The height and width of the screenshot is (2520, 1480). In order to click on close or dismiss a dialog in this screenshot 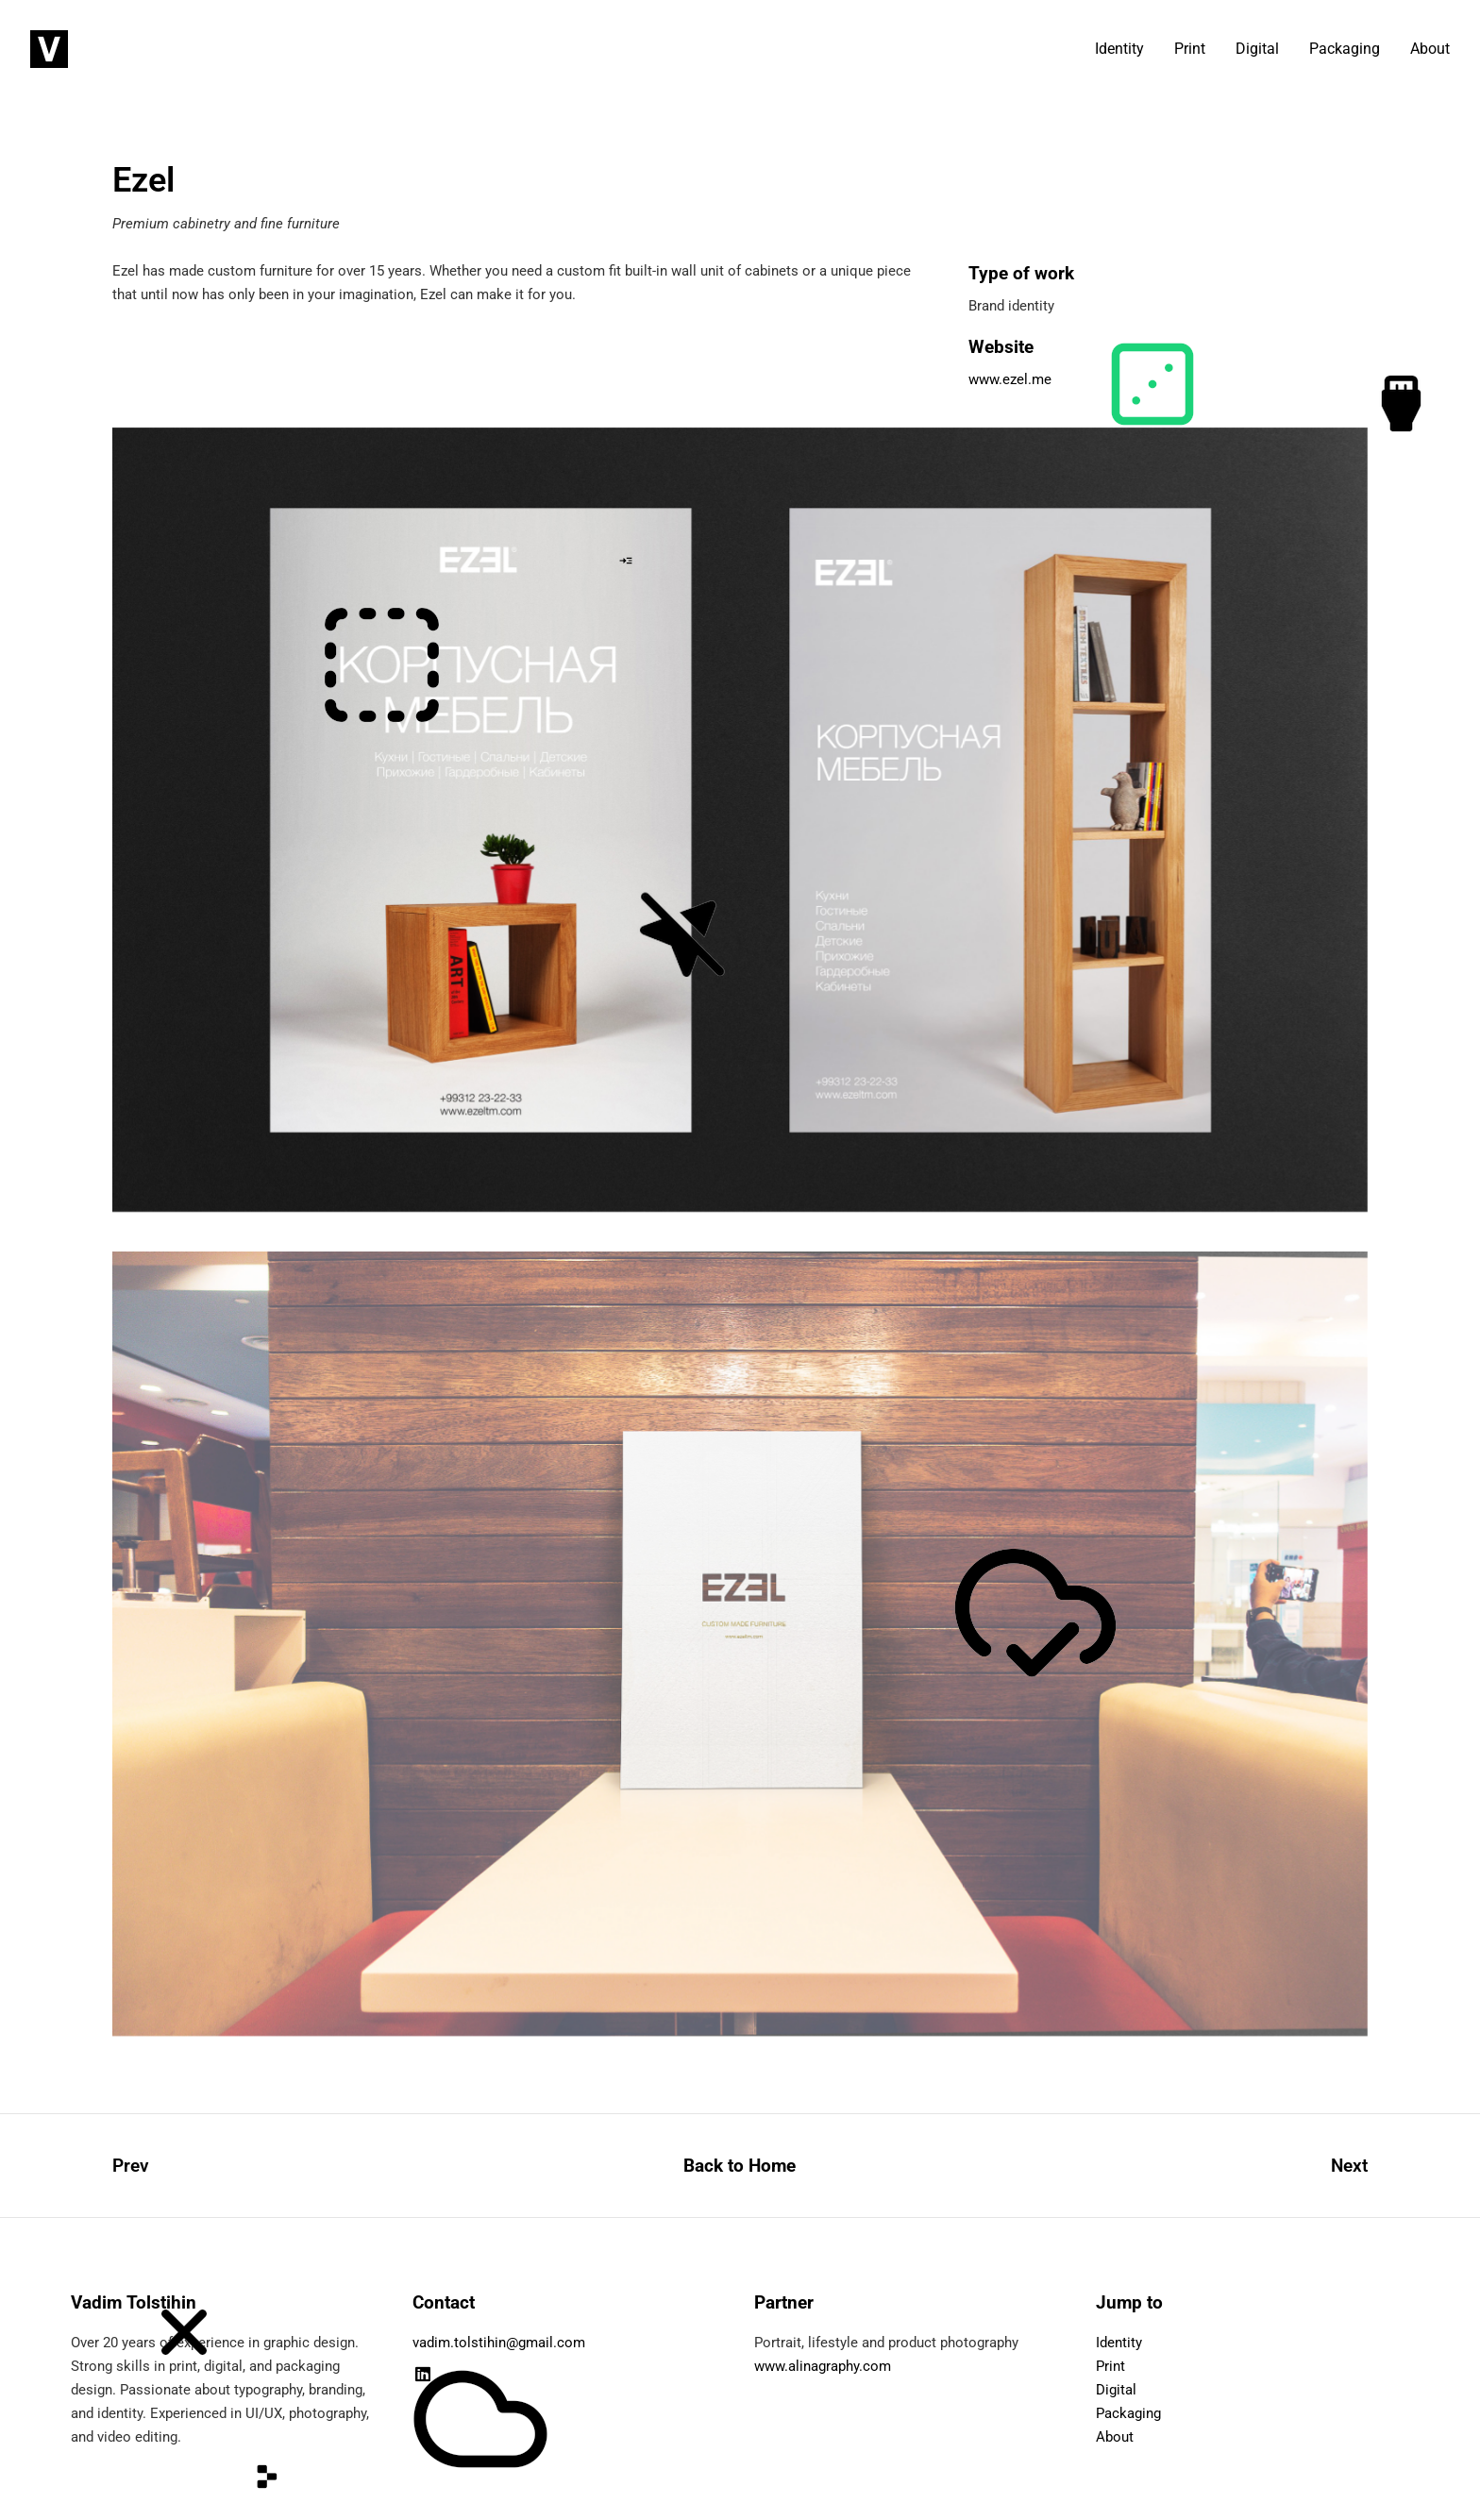, I will do `click(184, 2332)`.